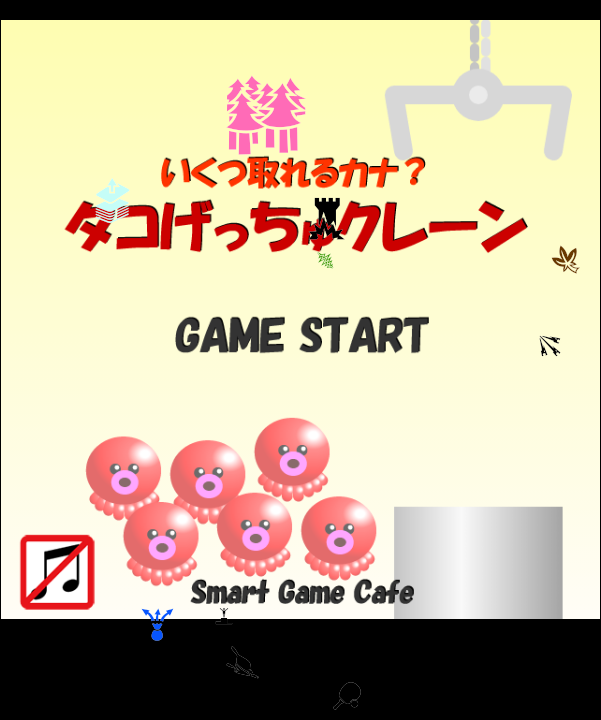 Image resolution: width=601 pixels, height=720 pixels. Describe the element at coordinates (112, 200) in the screenshot. I see `draw a card from the deck` at that location.